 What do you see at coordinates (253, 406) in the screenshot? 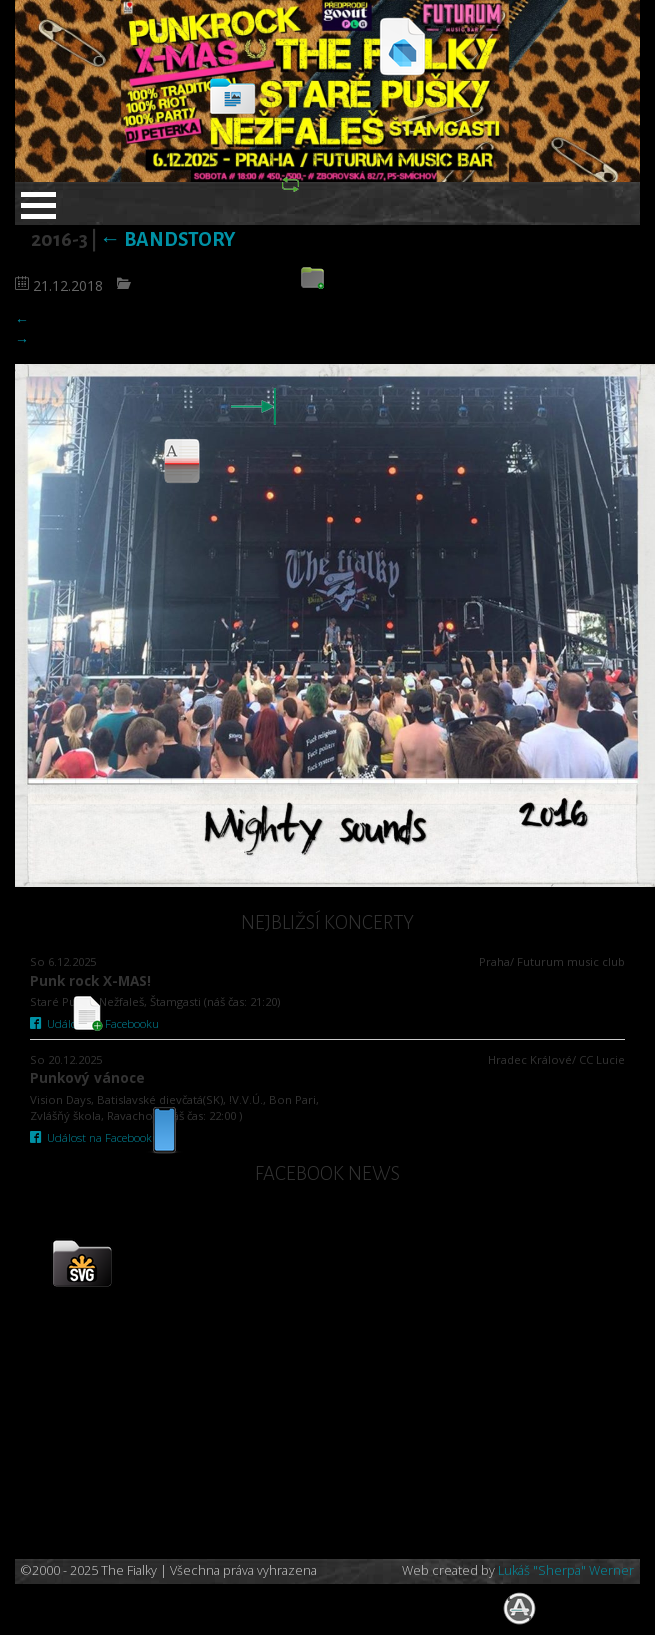
I see `go to the last item in a list or sequence` at bounding box center [253, 406].